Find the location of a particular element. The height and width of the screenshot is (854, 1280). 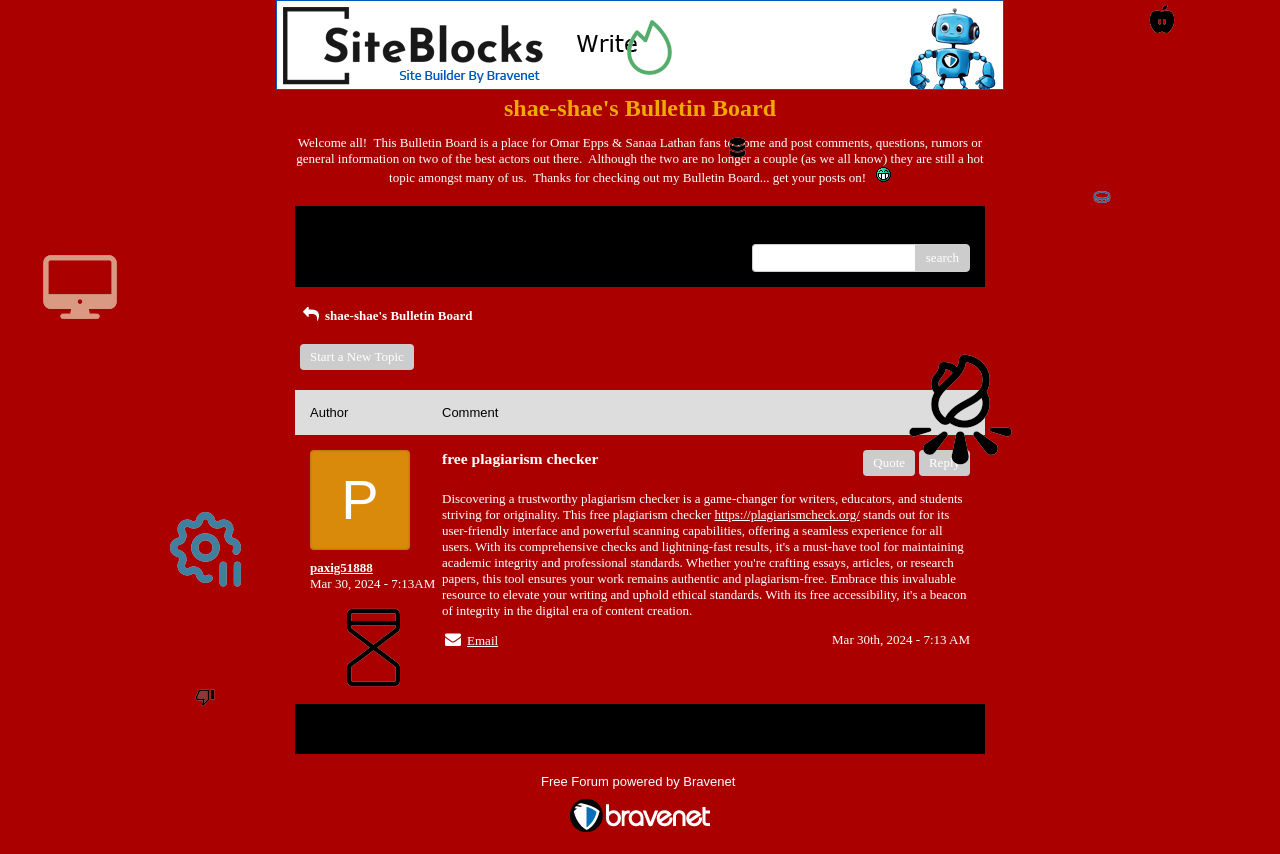

access nutrition information is located at coordinates (1162, 19).